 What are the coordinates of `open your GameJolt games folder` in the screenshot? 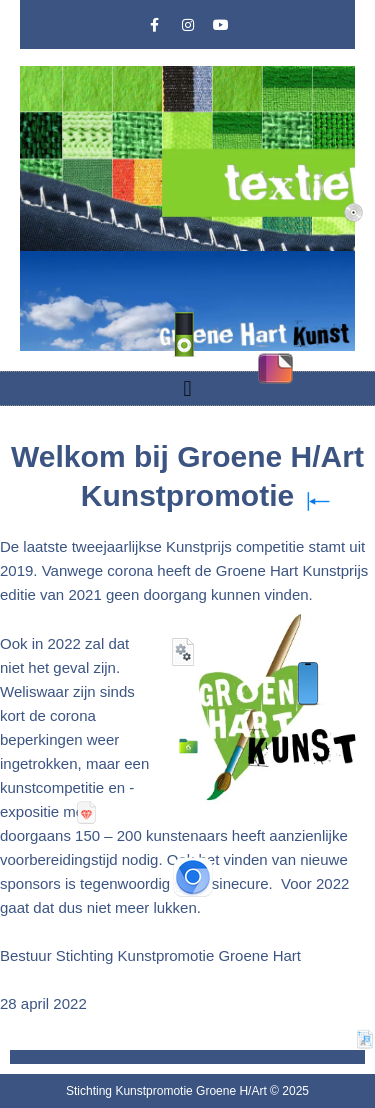 It's located at (188, 746).